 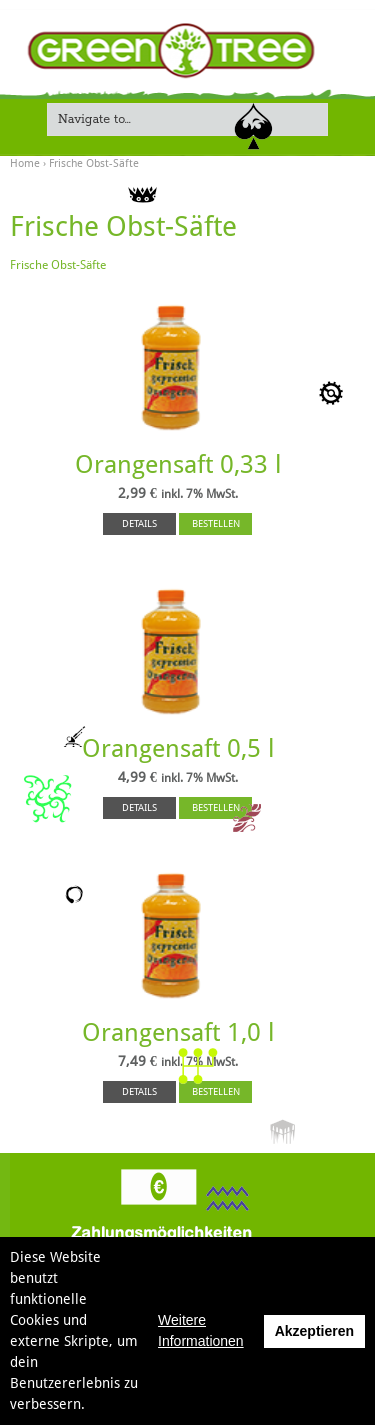 I want to click on represents the aquarius zodiac sign, so click(x=227, y=1198).